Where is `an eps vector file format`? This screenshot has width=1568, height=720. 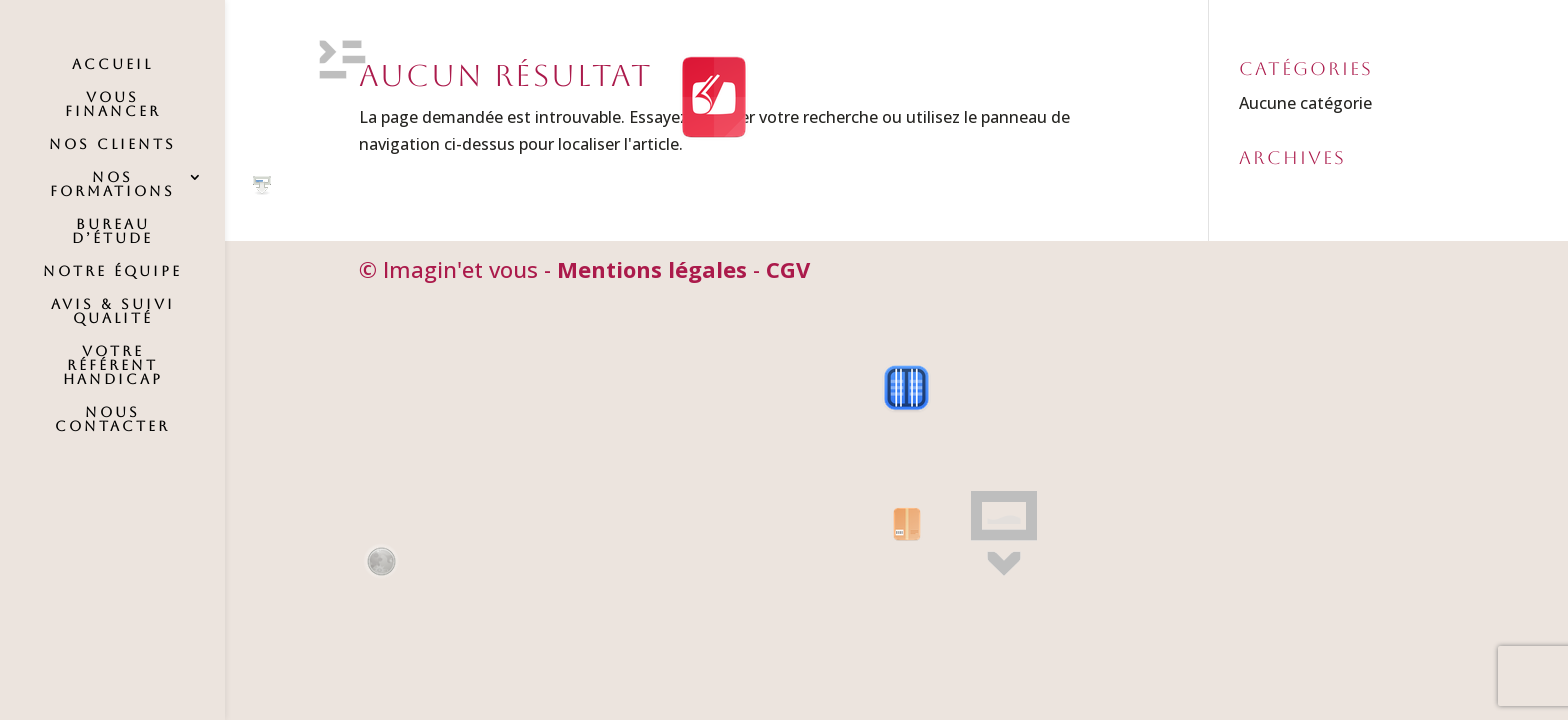 an eps vector file format is located at coordinates (714, 97).